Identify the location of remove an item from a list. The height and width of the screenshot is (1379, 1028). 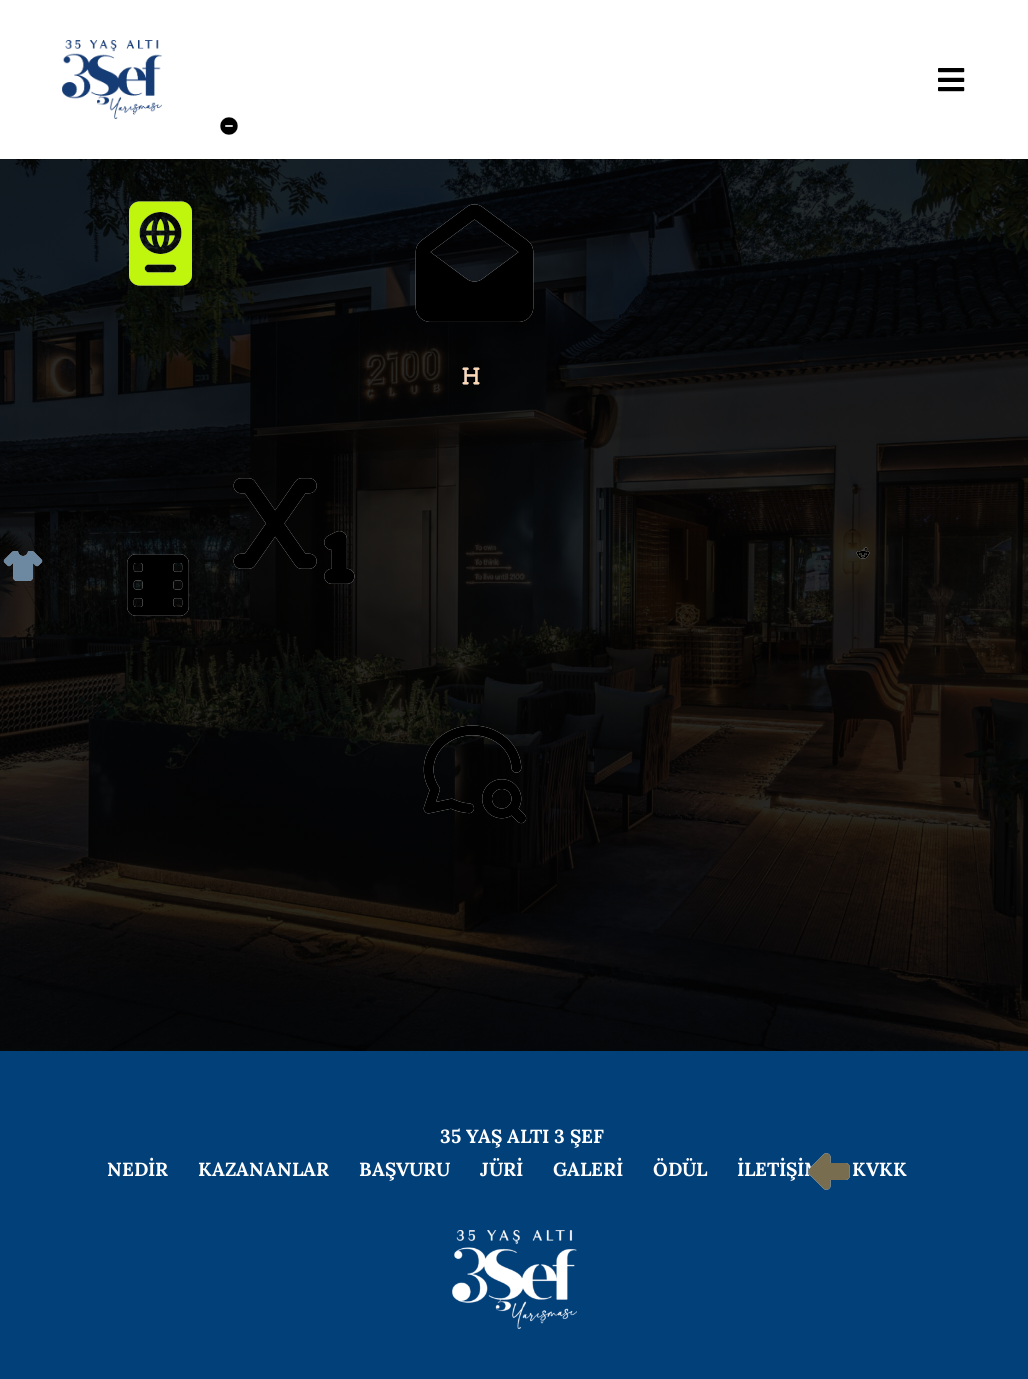
(229, 126).